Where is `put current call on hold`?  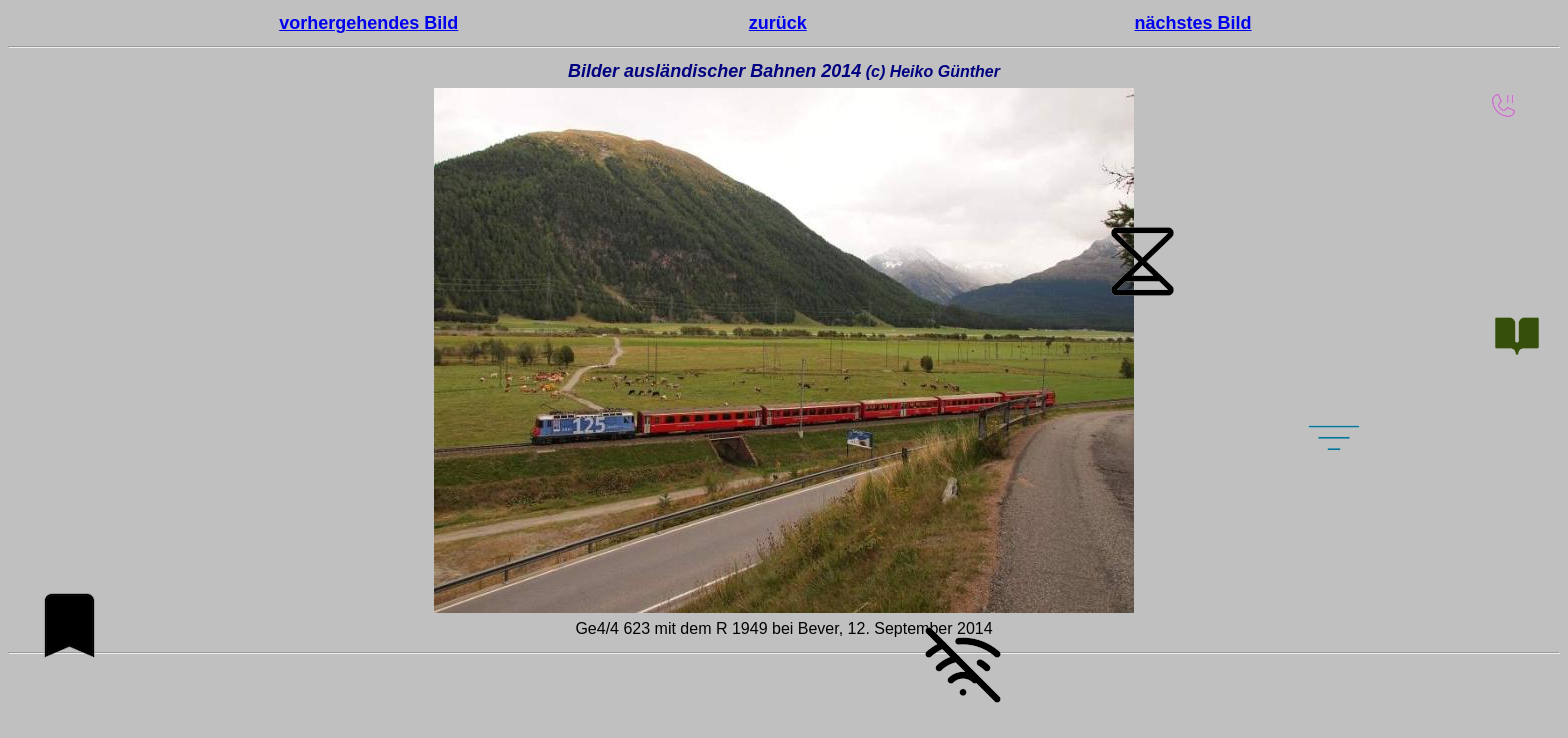
put current call on hold is located at coordinates (1504, 105).